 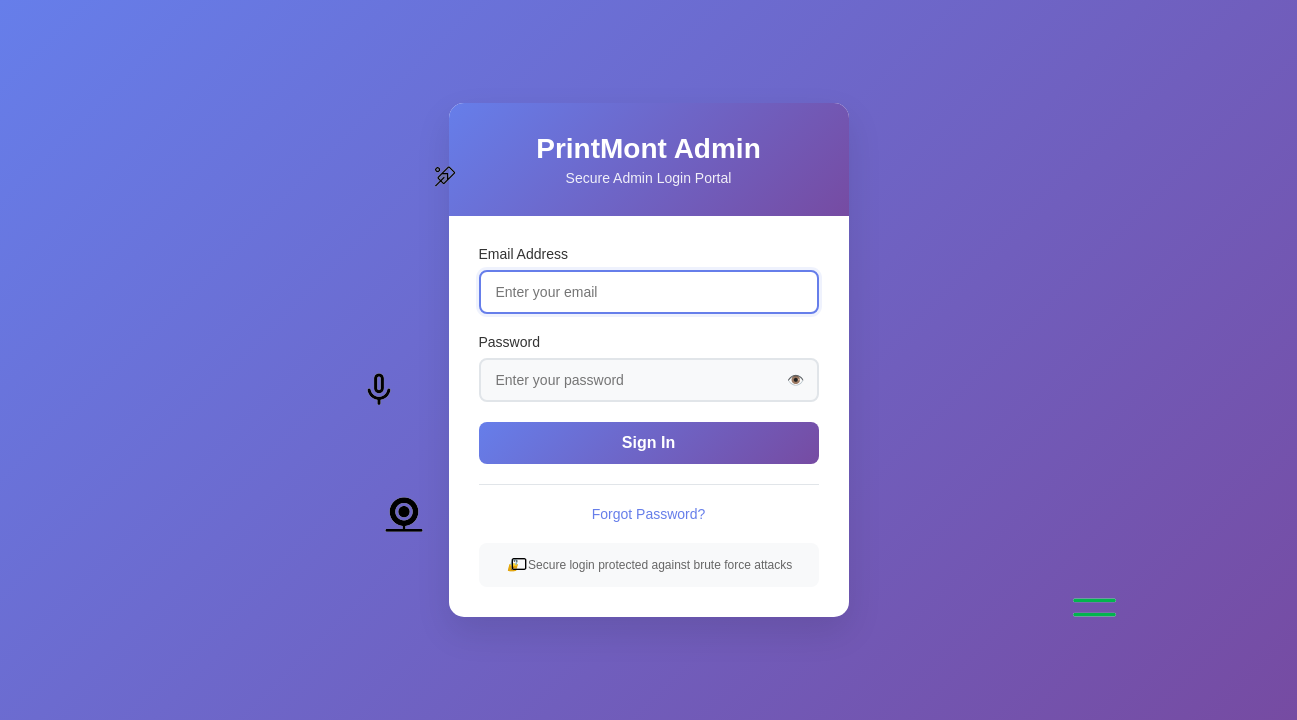 I want to click on open application window, so click(x=519, y=564).